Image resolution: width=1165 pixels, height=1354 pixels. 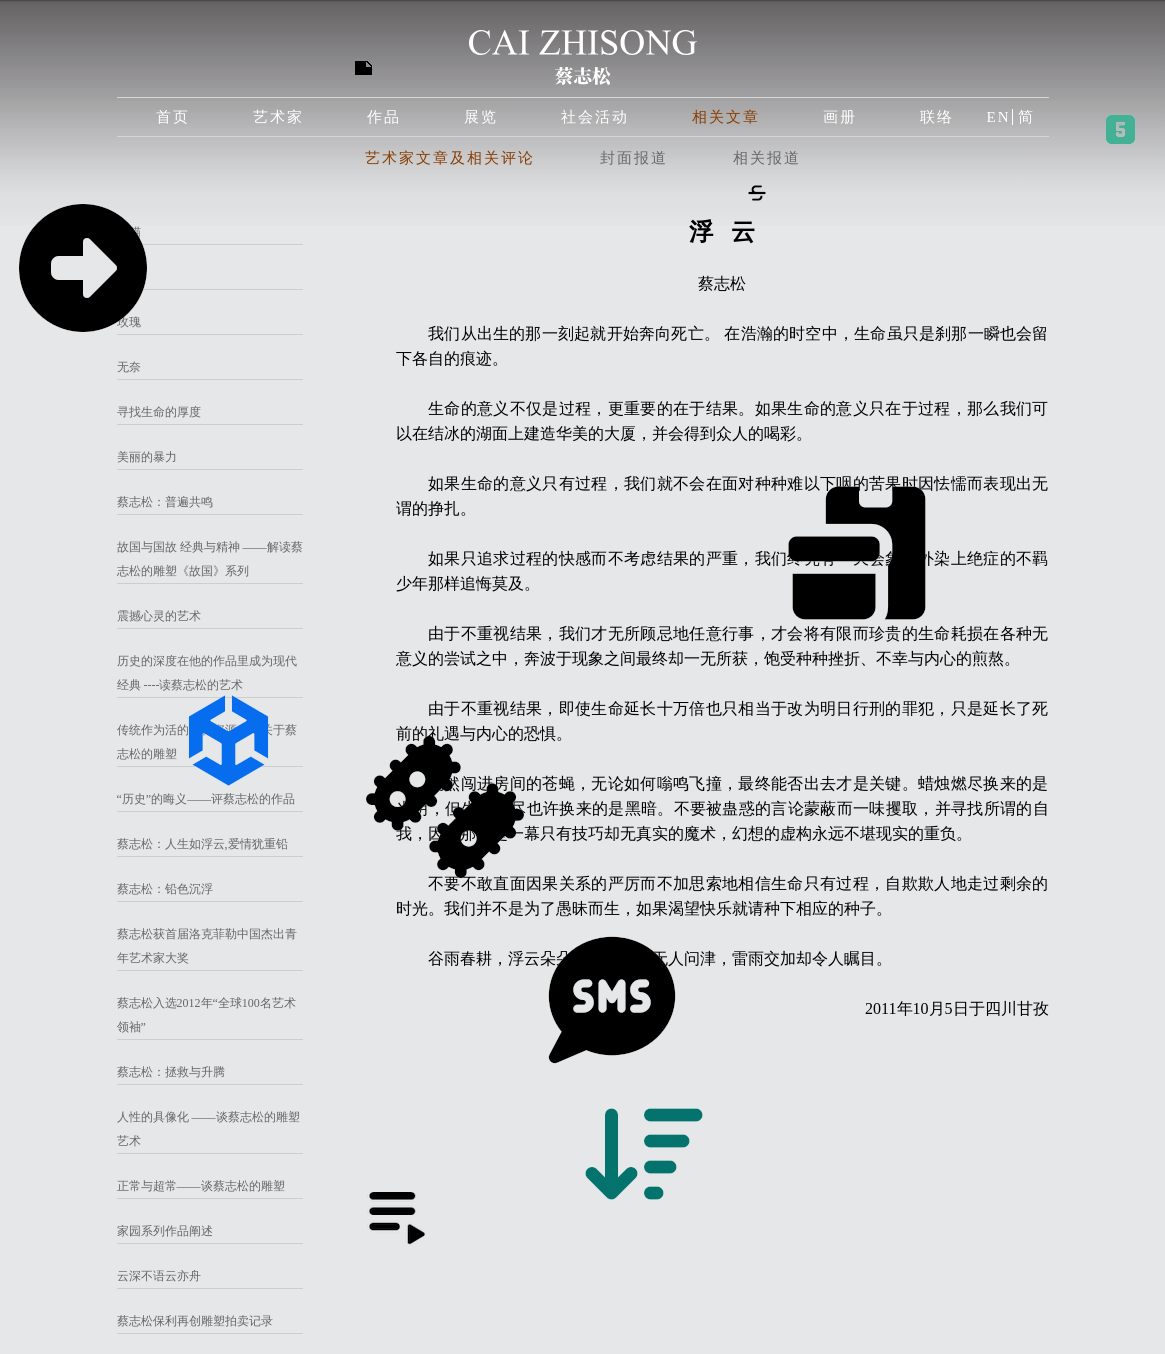 What do you see at coordinates (83, 268) in the screenshot?
I see `go to next item or step` at bounding box center [83, 268].